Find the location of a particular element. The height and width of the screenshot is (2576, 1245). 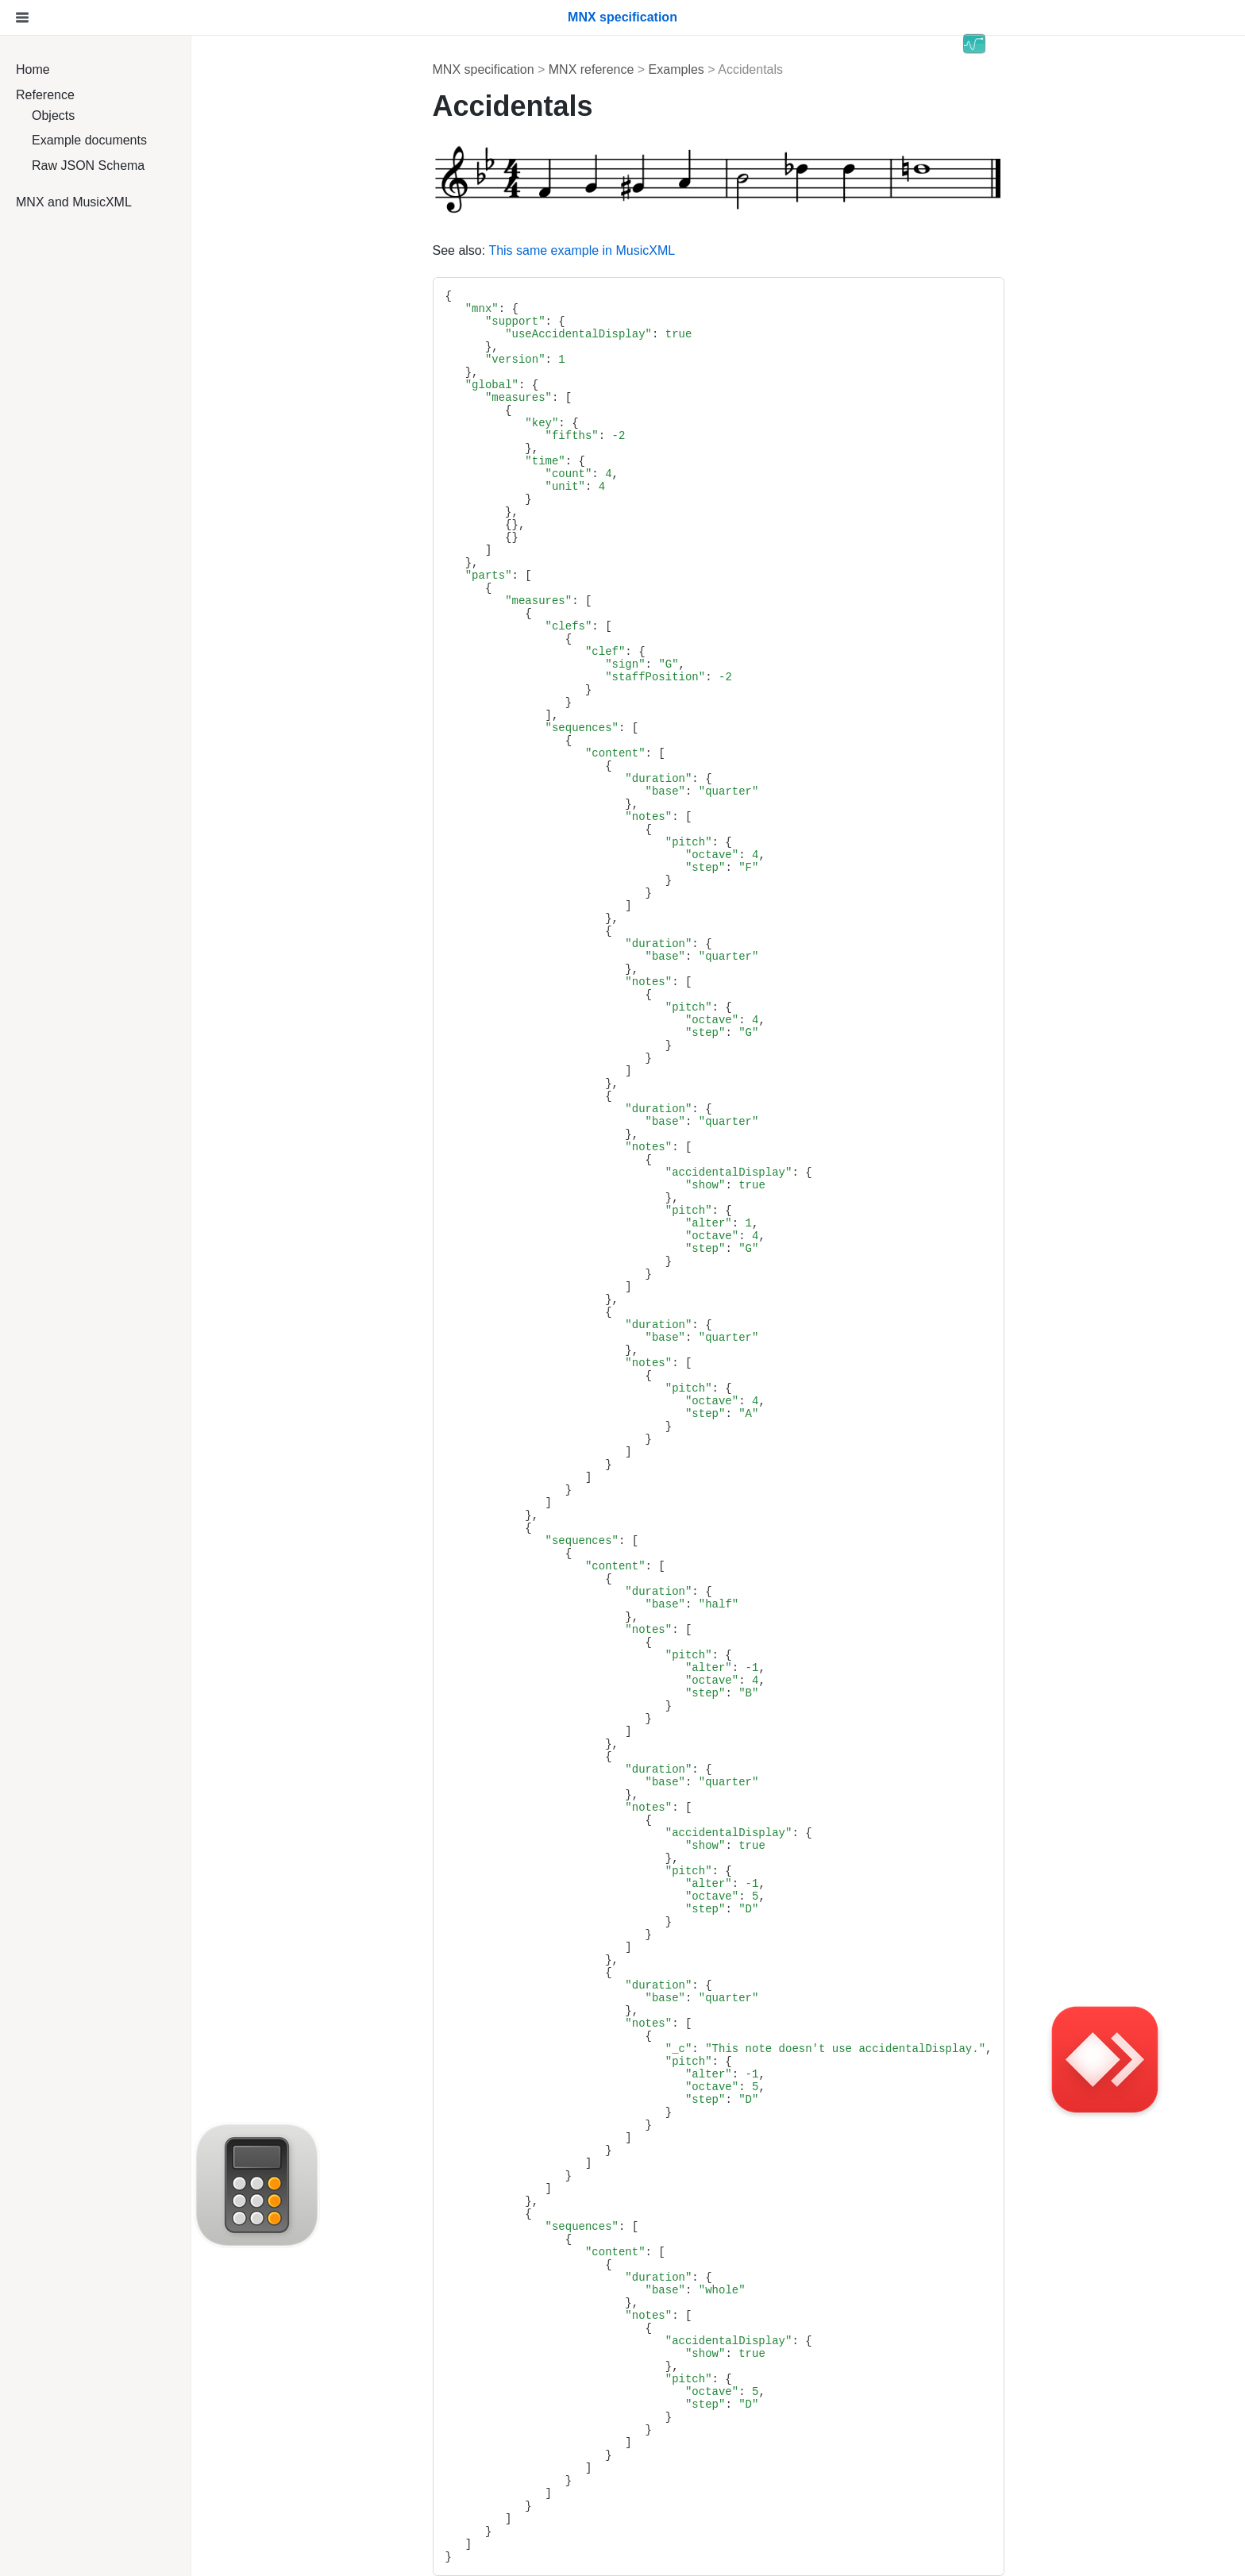

open system resource usage monitor is located at coordinates (974, 44).